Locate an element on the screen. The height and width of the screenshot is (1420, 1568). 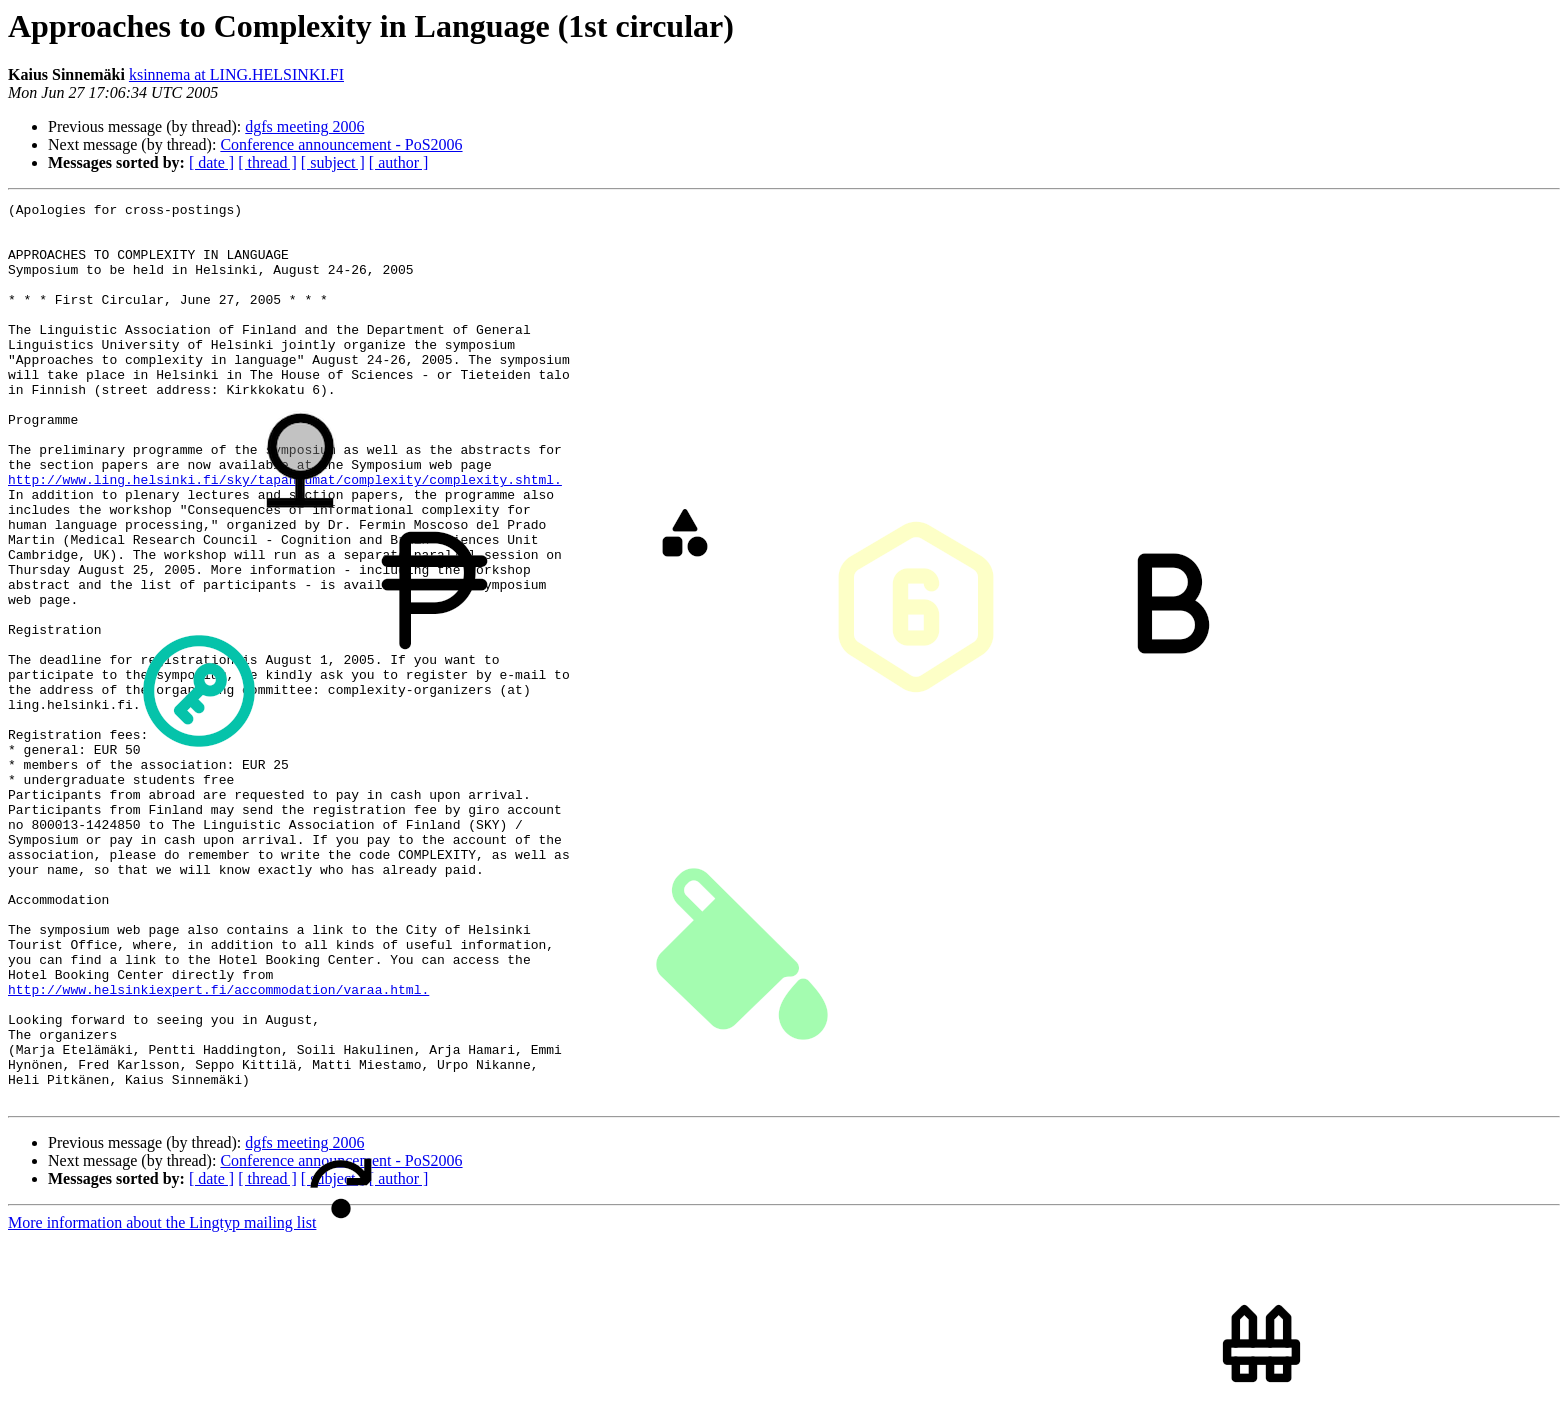
apply bold formatting to selected text is located at coordinates (1173, 603).